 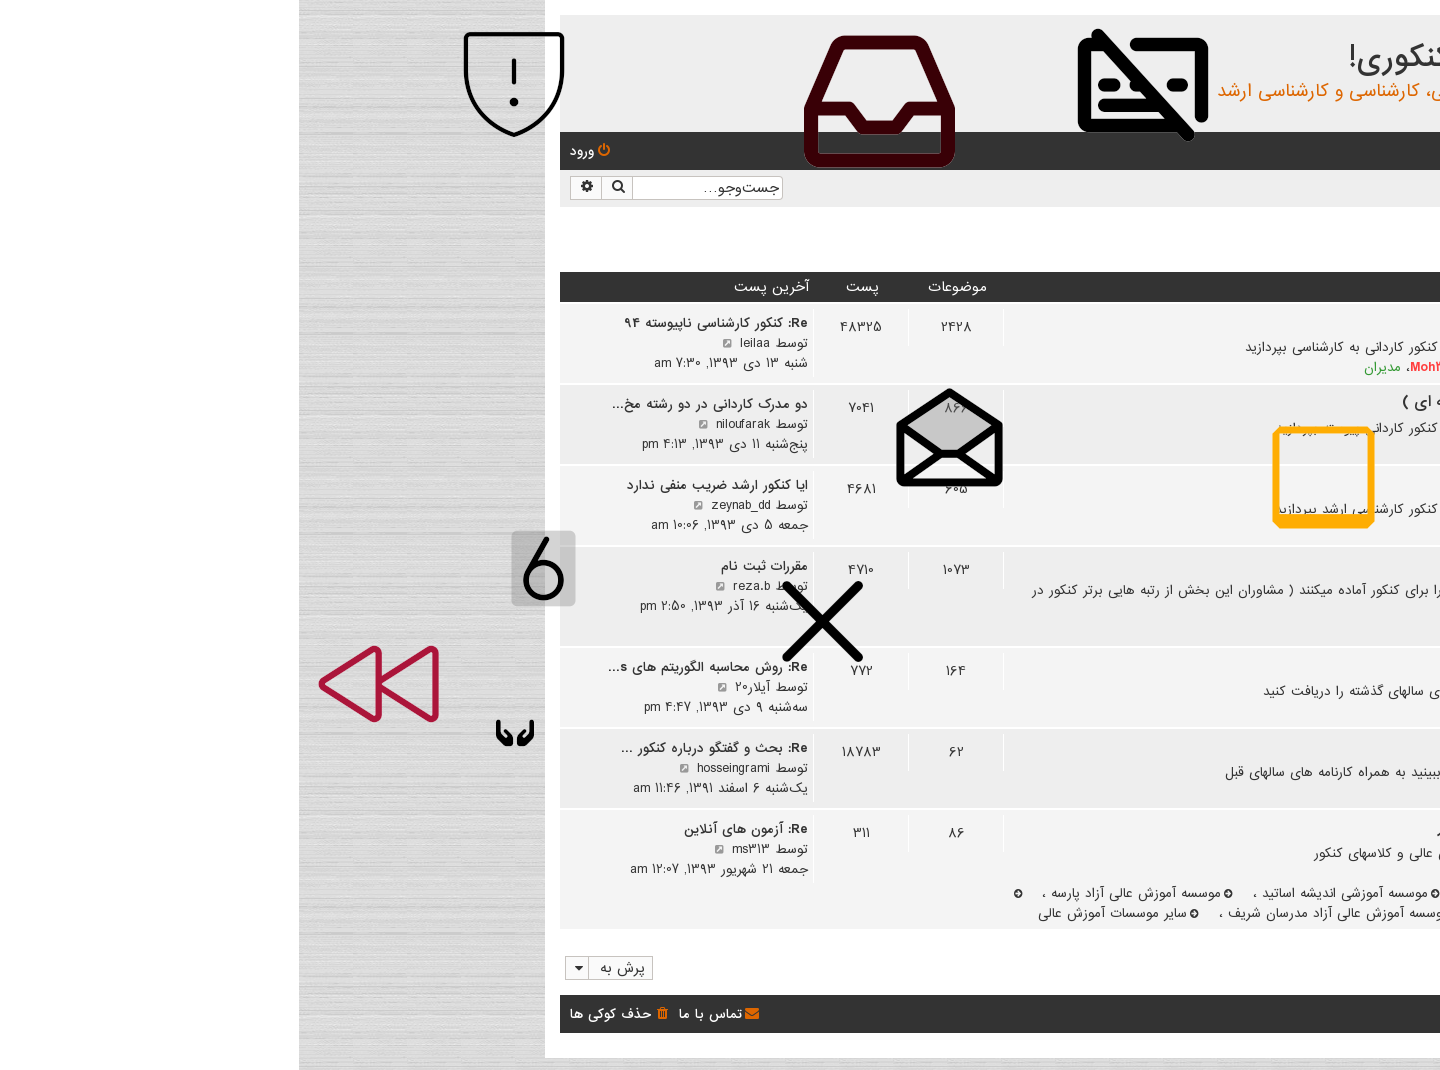 I want to click on indicates step six in a multi-step process, so click(x=543, y=568).